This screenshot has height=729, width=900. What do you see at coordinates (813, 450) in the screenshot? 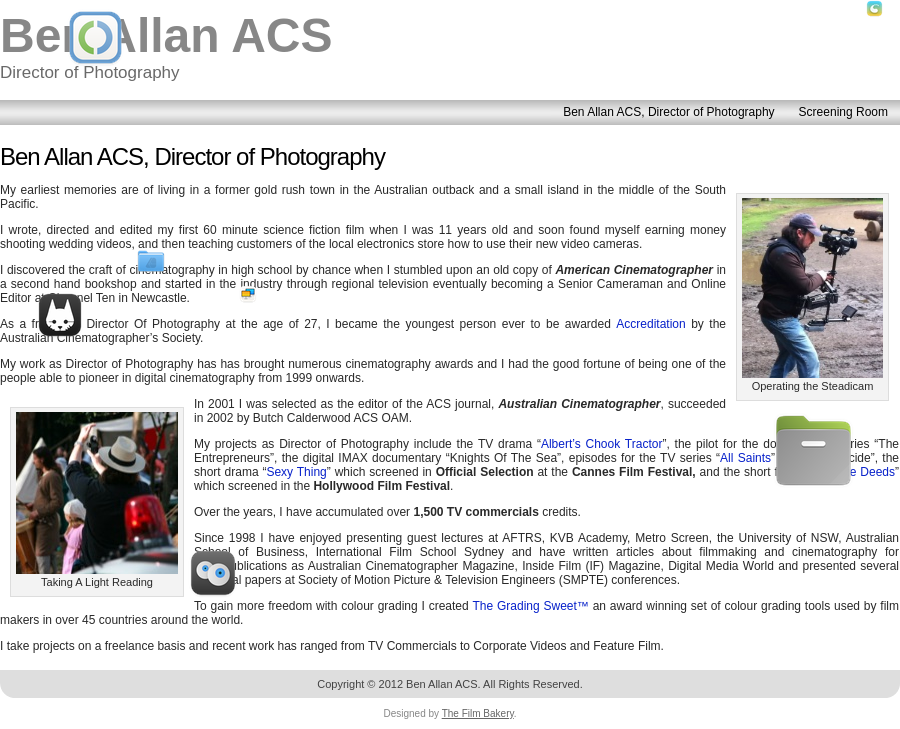
I see `open the file manager application` at bounding box center [813, 450].